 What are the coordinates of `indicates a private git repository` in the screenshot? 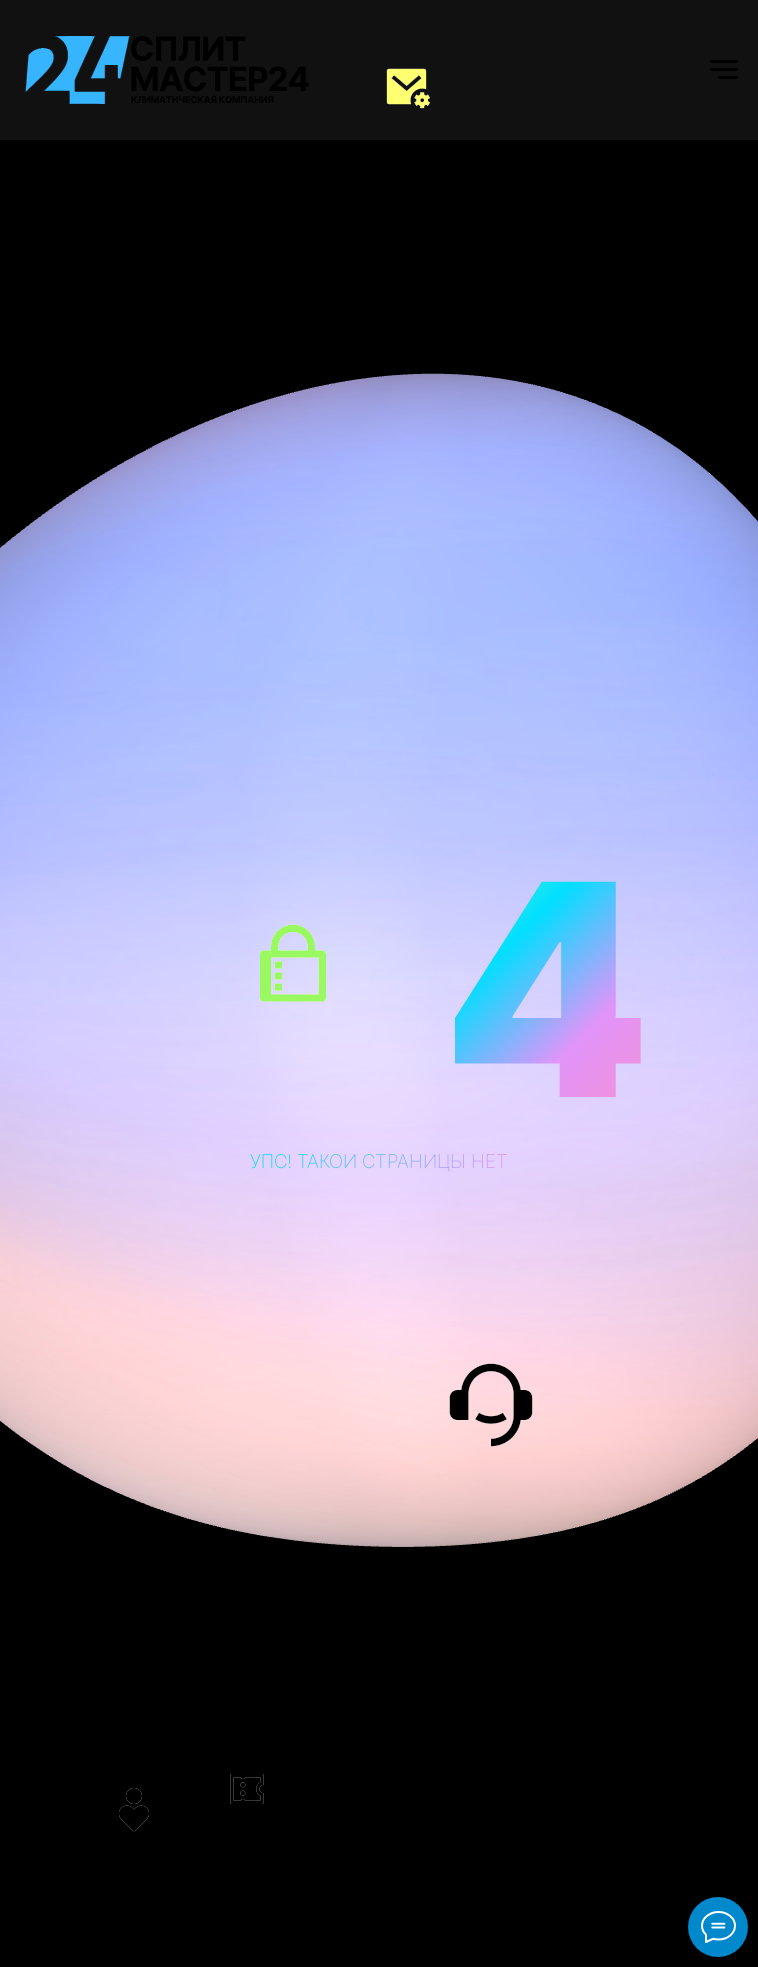 It's located at (293, 965).